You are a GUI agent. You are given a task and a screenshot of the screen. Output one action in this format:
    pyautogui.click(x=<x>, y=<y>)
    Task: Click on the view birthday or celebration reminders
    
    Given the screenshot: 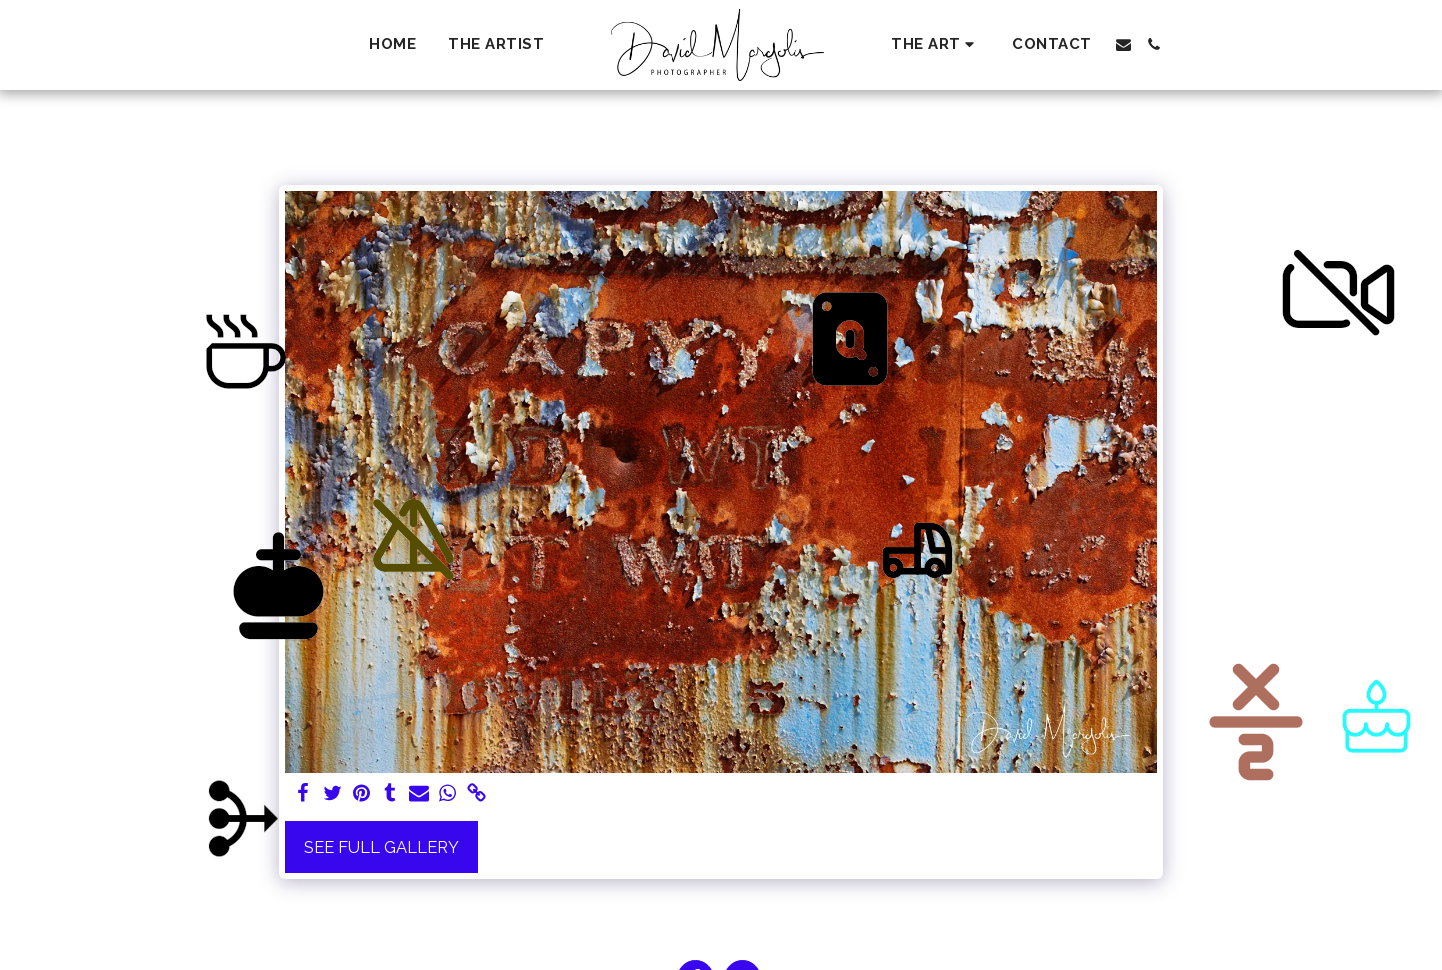 What is the action you would take?
    pyautogui.click(x=1376, y=721)
    